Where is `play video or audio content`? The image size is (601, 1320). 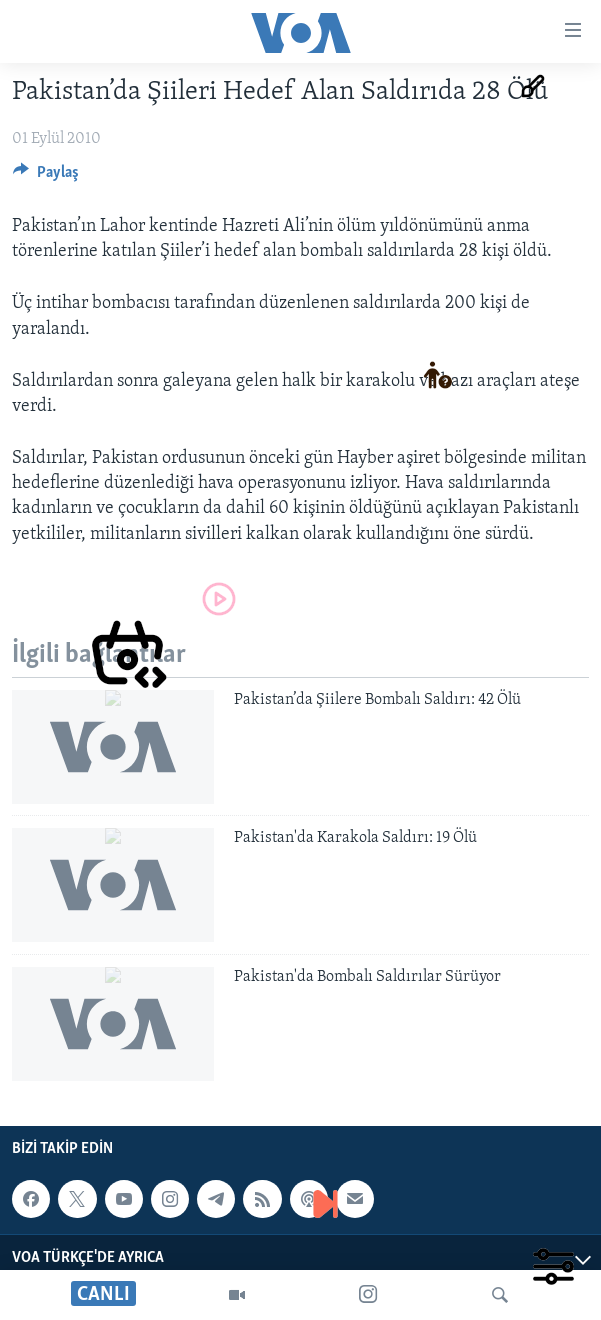 play video or audio content is located at coordinates (219, 599).